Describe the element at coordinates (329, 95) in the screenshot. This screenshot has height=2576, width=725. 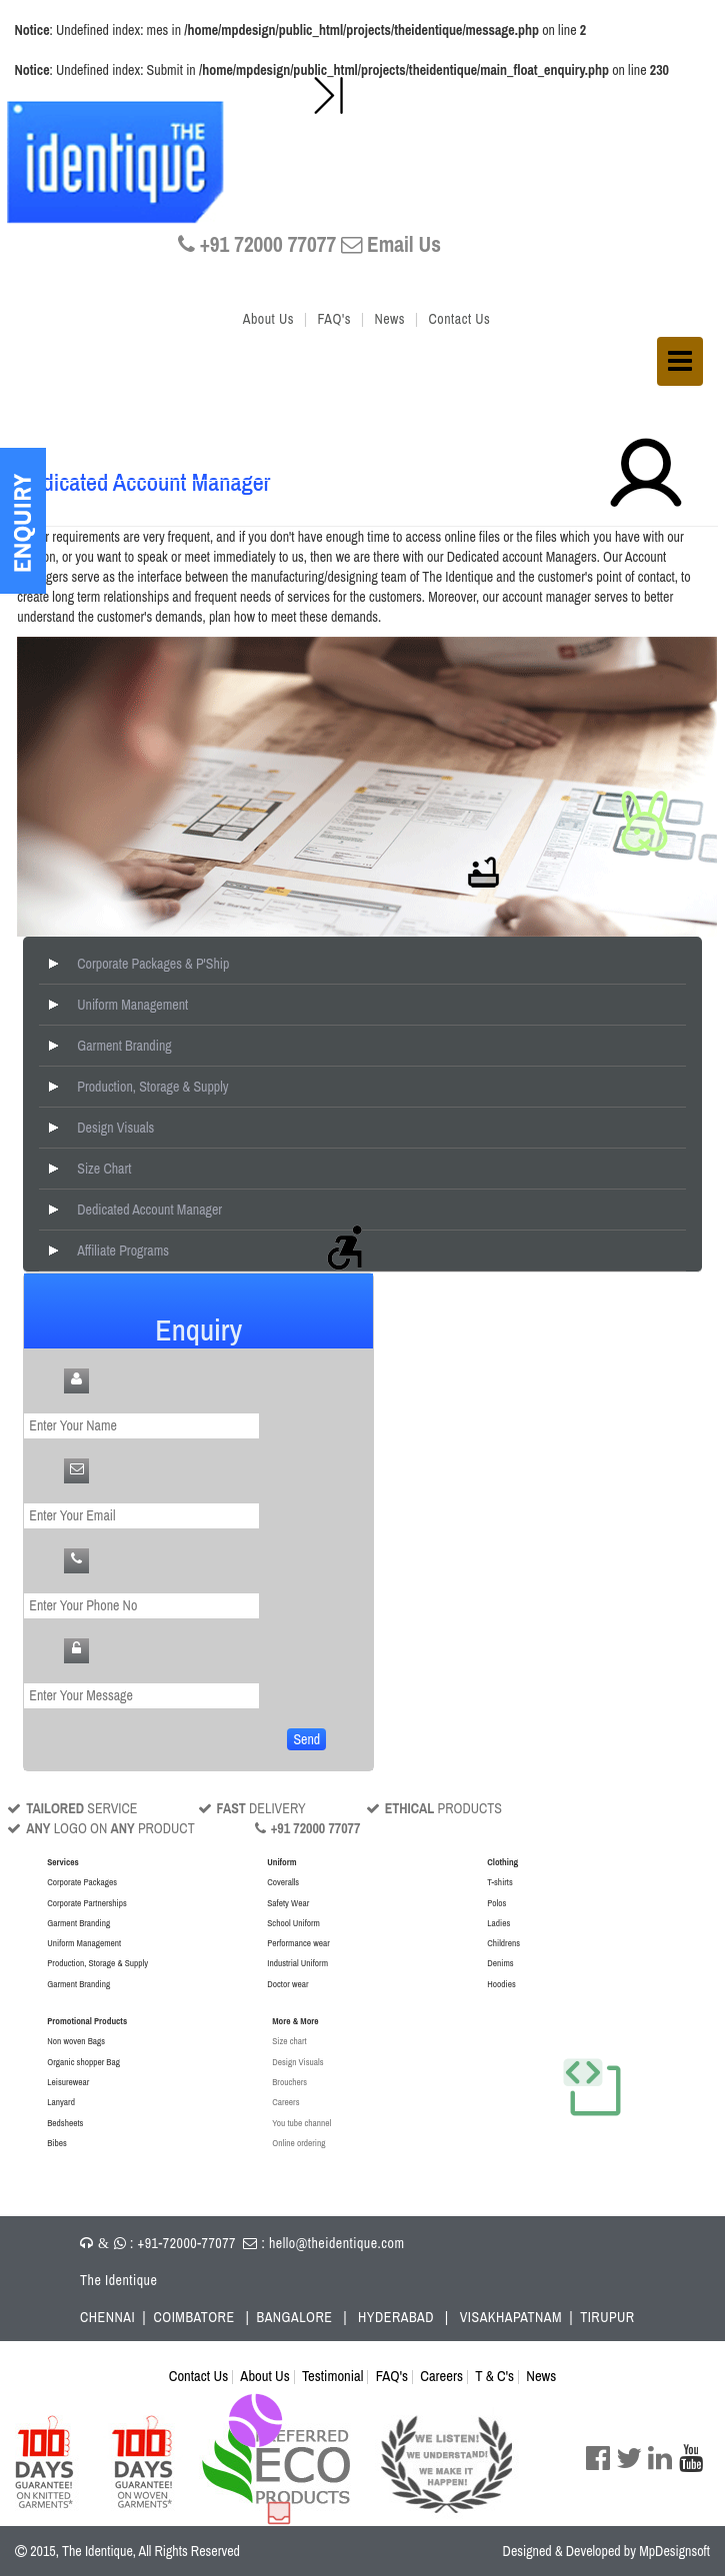
I see `skip to the end of a track or playlist` at that location.